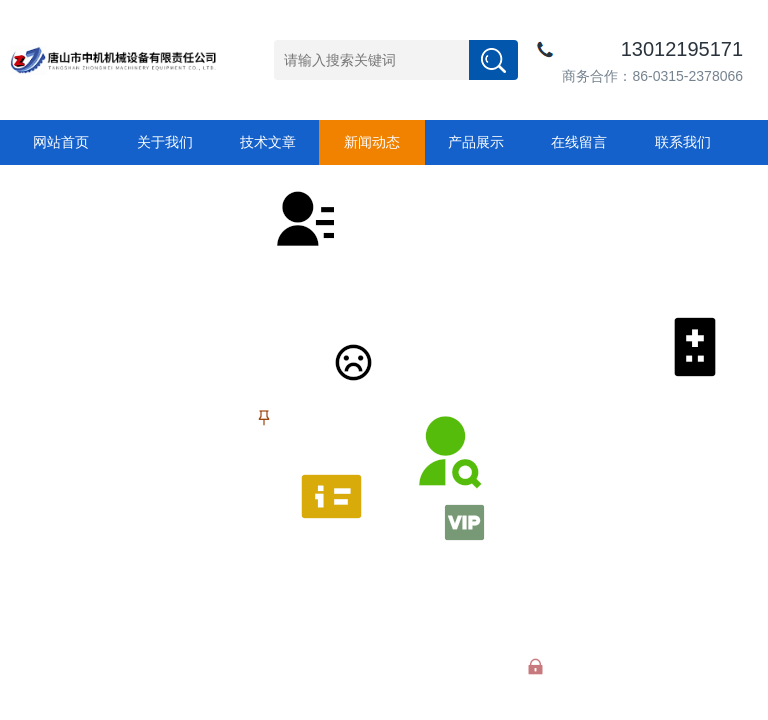 The width and height of the screenshot is (768, 720). What do you see at coordinates (264, 417) in the screenshot?
I see `pin an item to keep it visible` at bounding box center [264, 417].